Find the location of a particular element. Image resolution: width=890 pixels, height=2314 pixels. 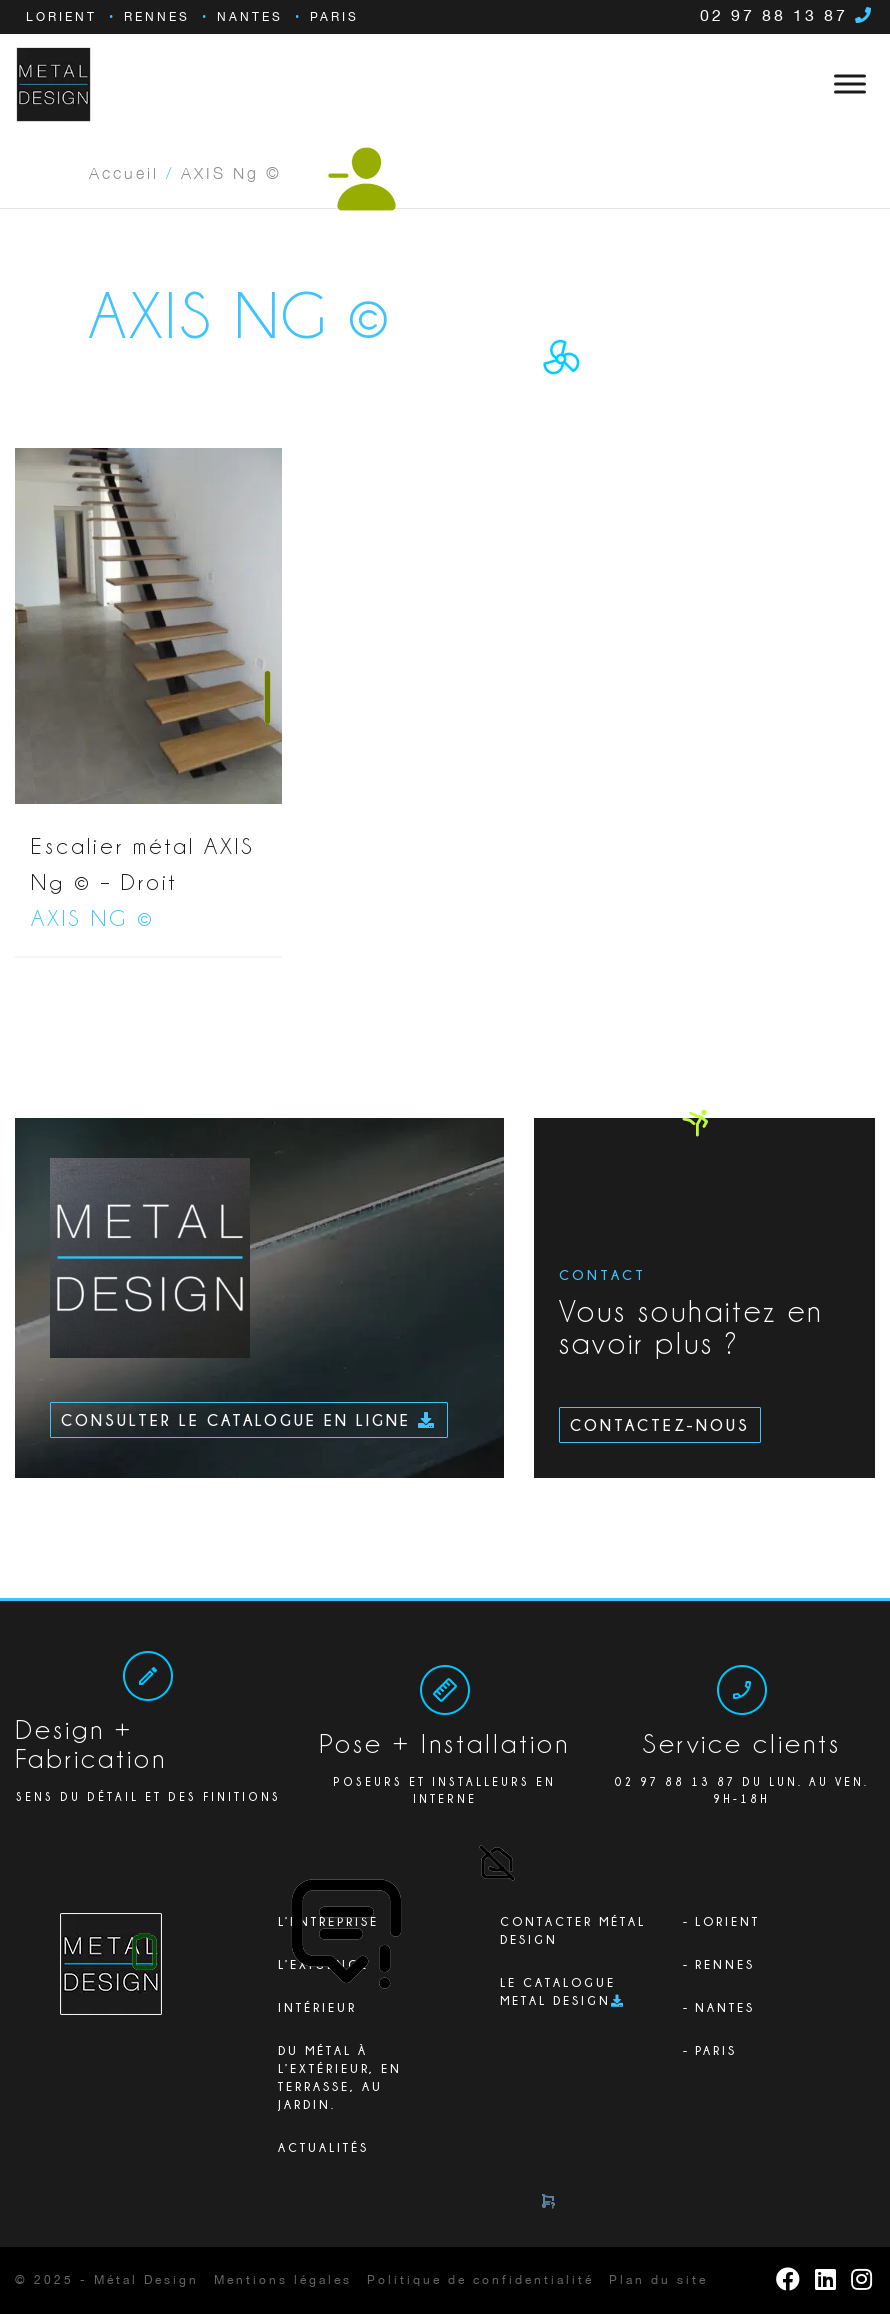

indicates information or help tooltip is located at coordinates (267, 697).